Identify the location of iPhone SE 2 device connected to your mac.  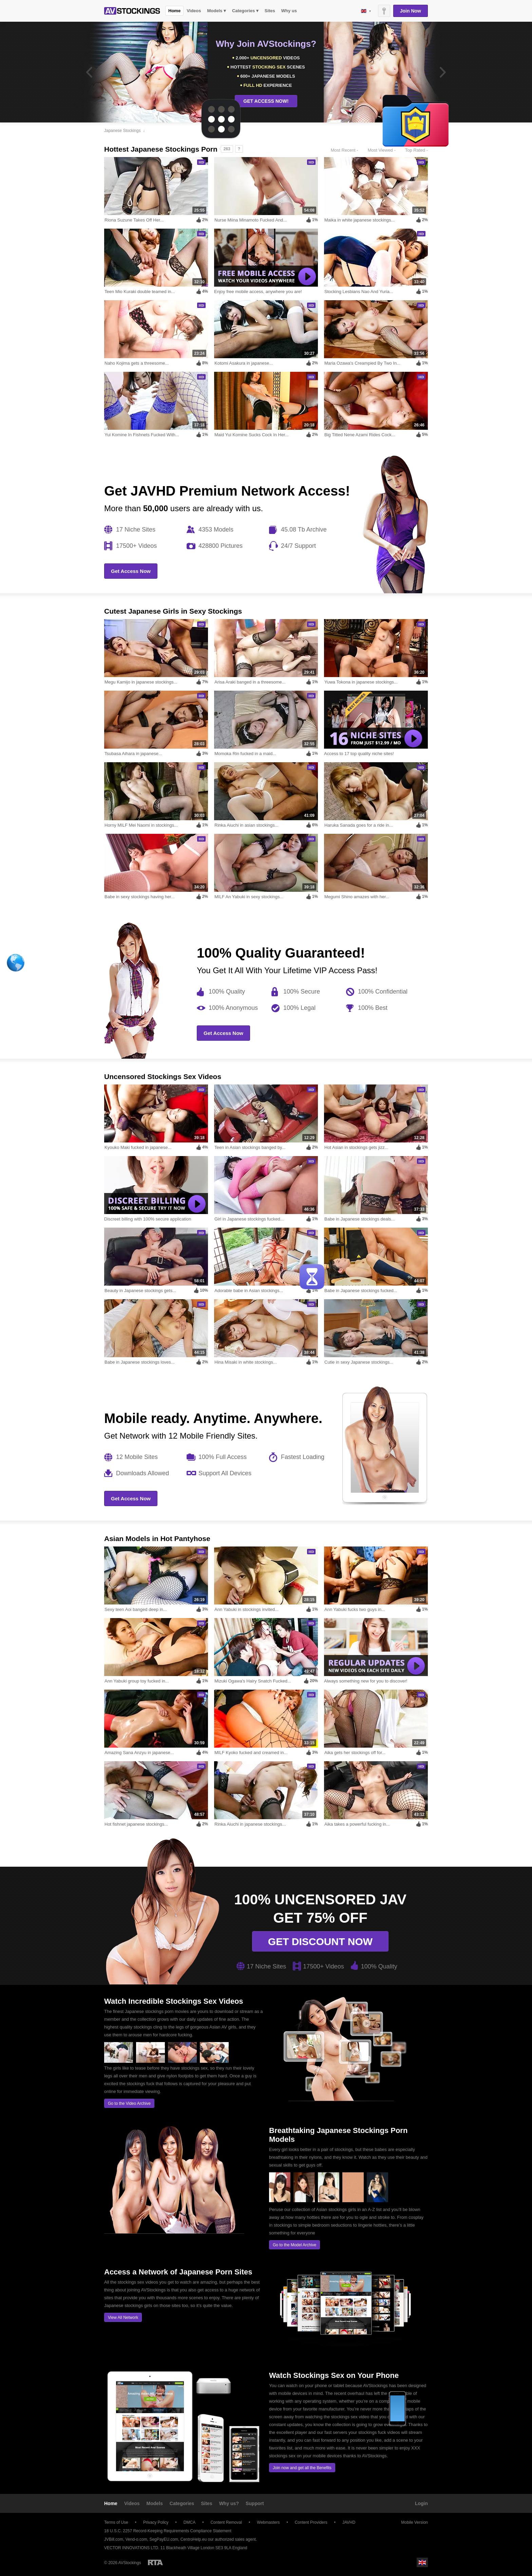
(397, 2409).